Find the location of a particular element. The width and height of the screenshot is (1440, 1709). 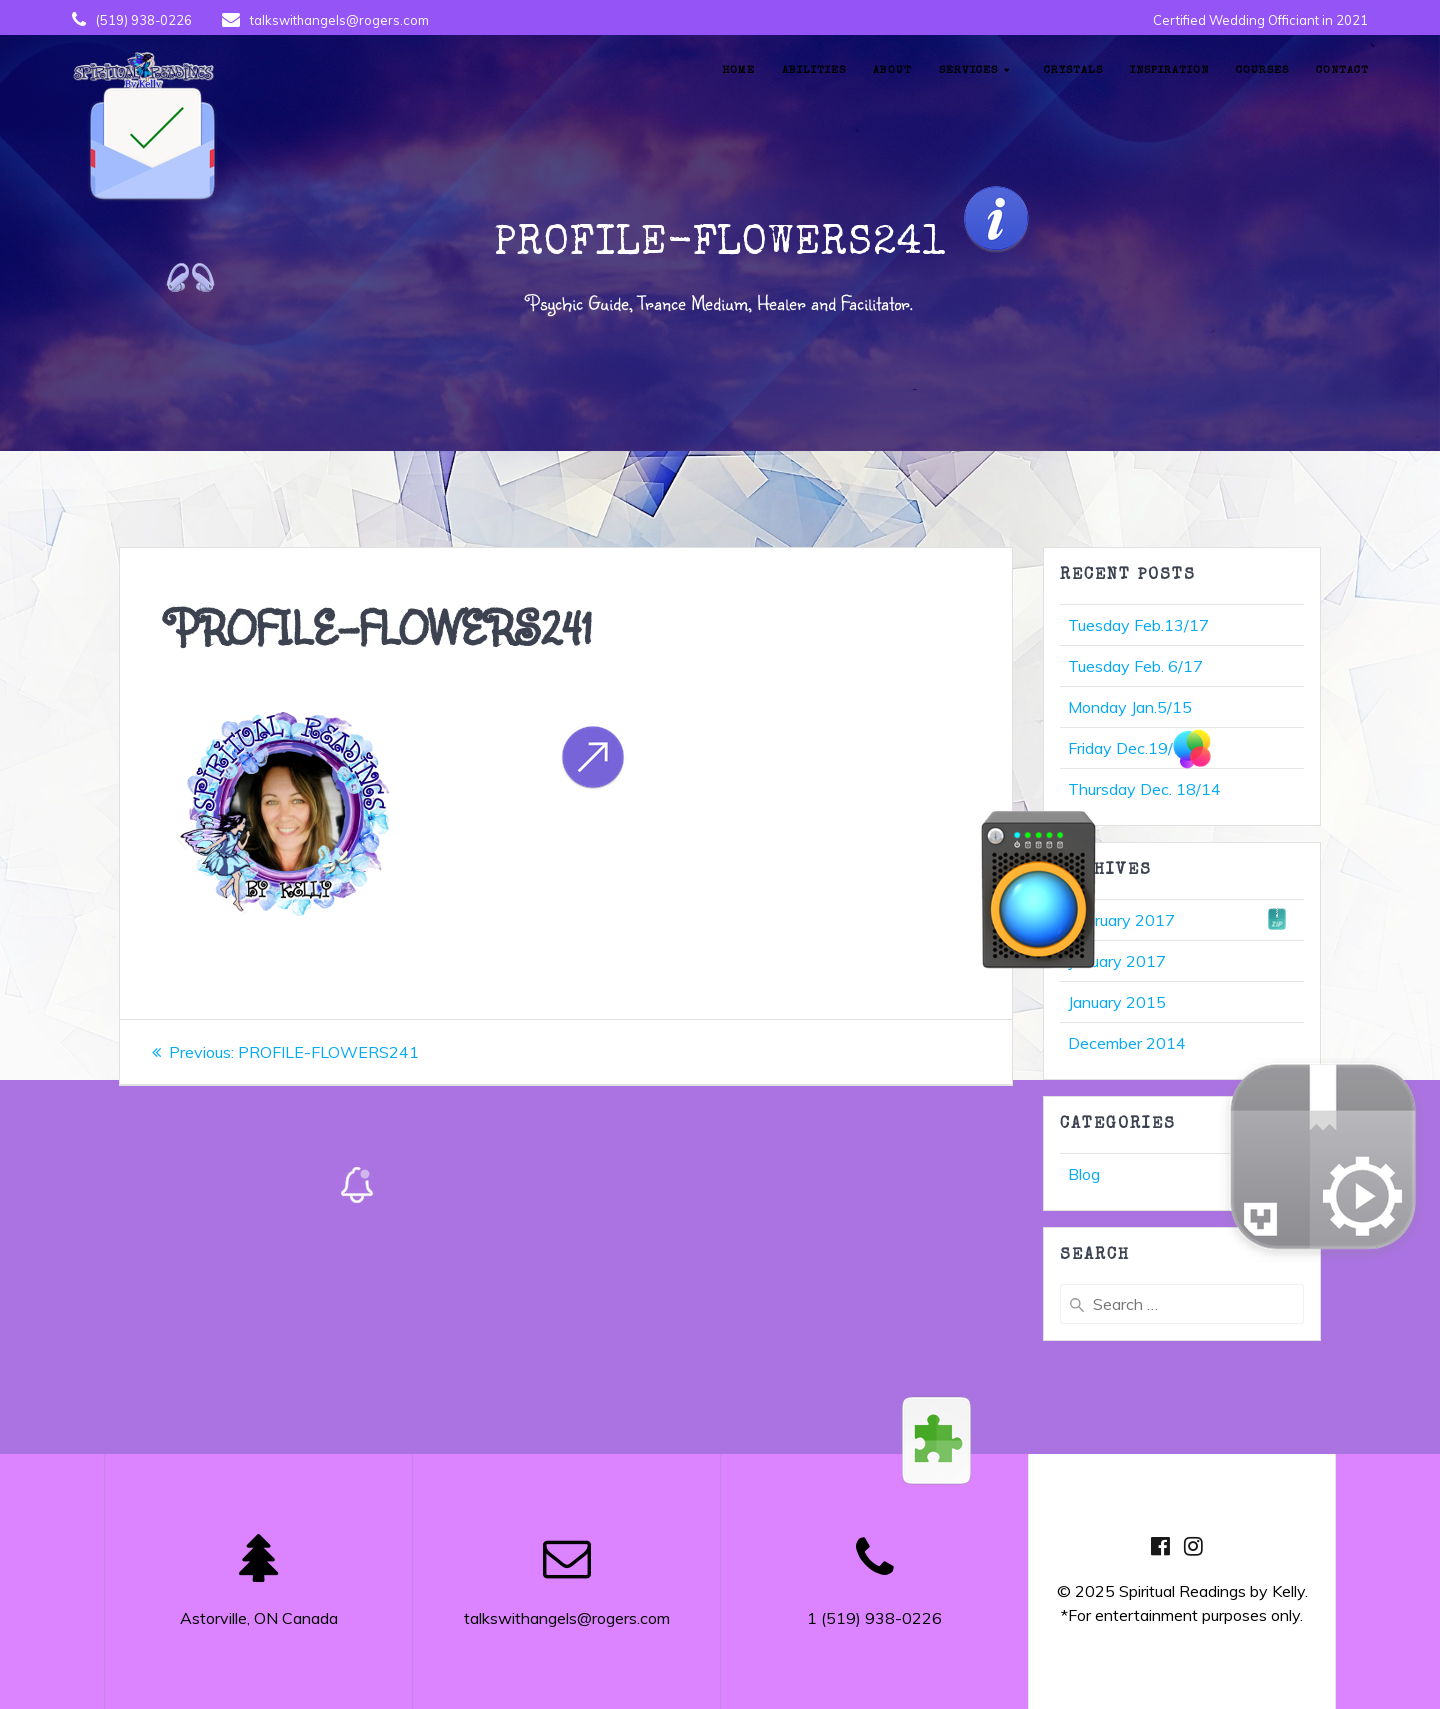

indicates a symbolic link or shortcut to another file is located at coordinates (593, 757).